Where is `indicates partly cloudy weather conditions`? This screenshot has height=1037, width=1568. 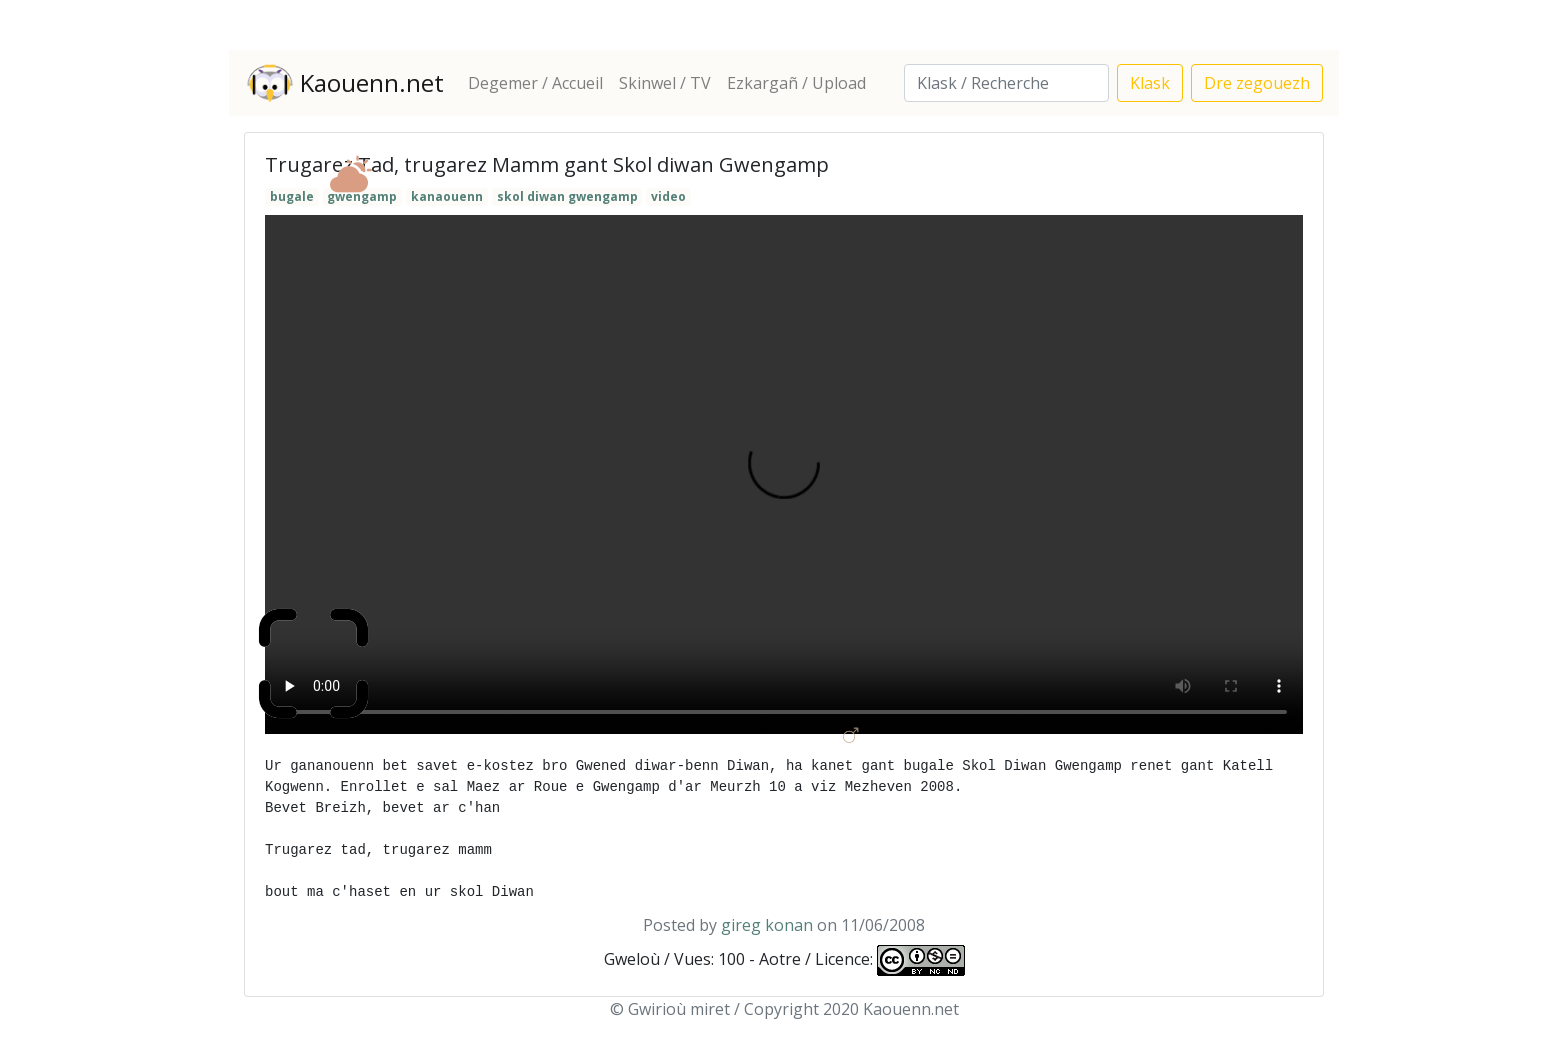
indicates partly cloudy weather conditions is located at coordinates (351, 174).